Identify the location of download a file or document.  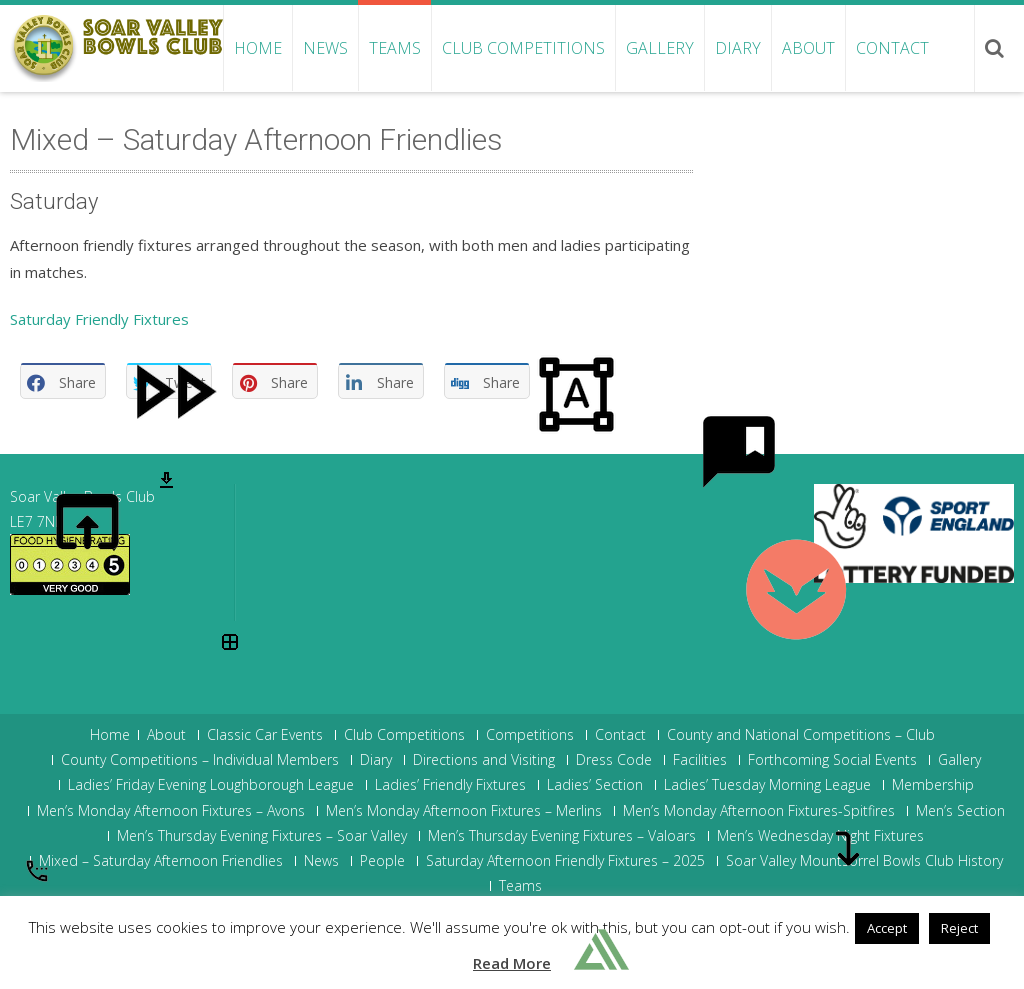
(166, 480).